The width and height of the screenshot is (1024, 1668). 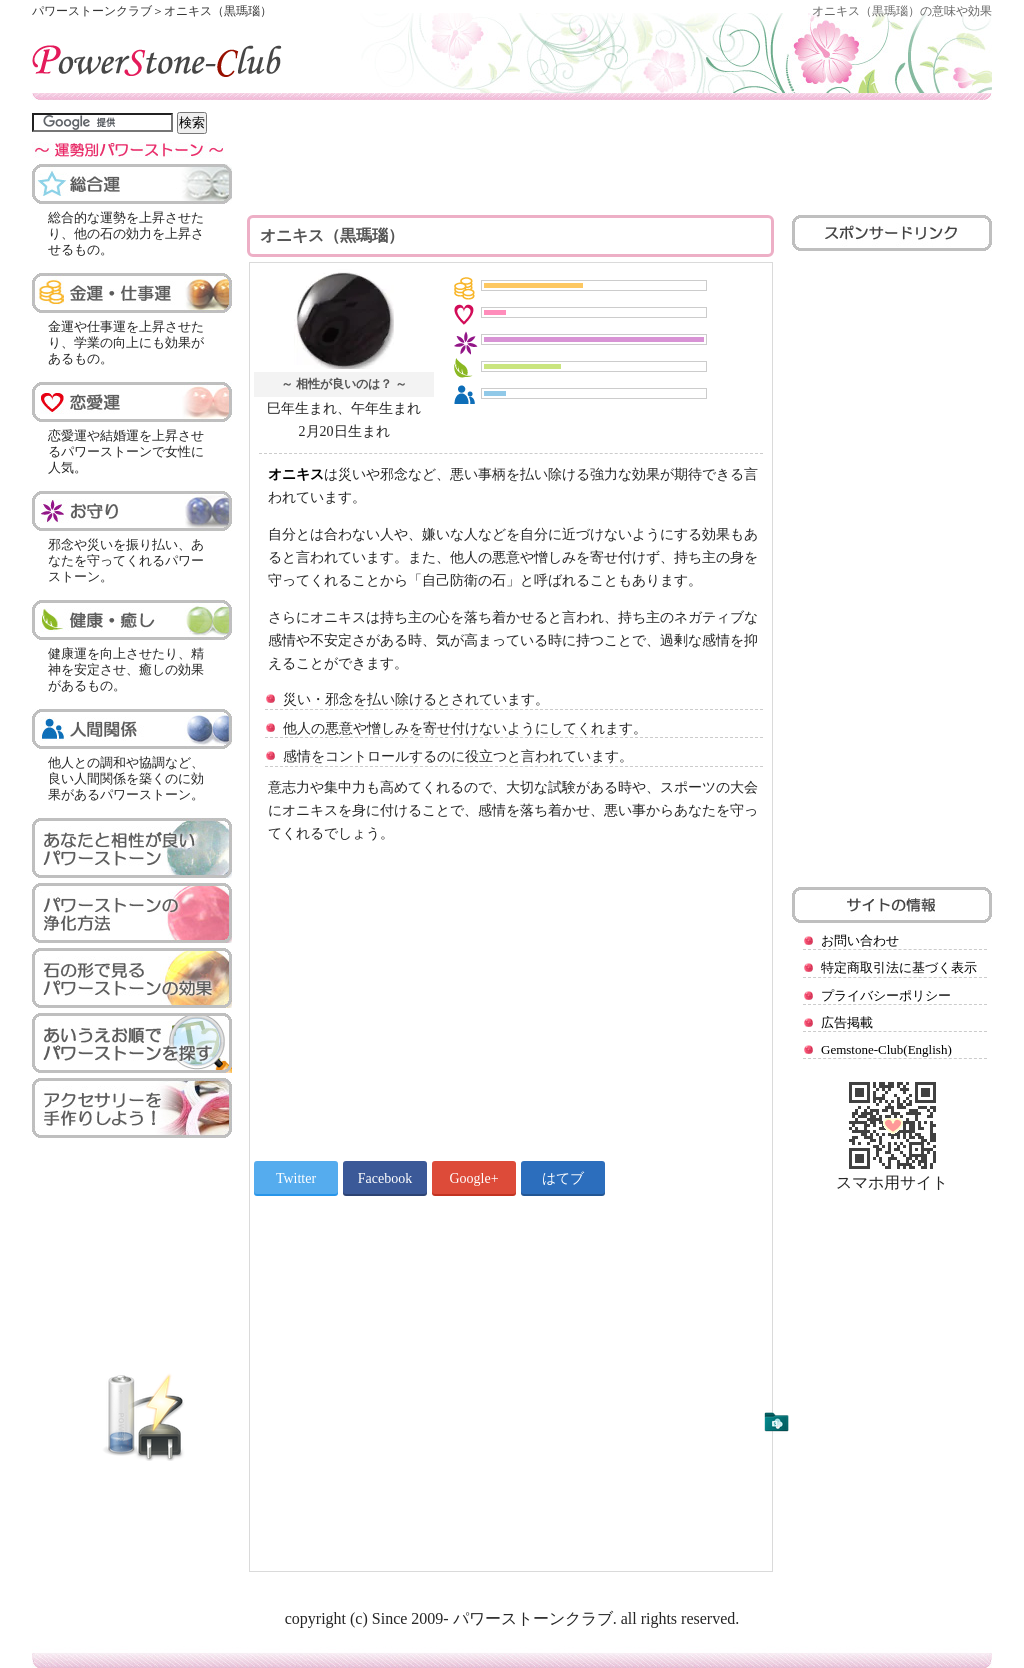 What do you see at coordinates (140, 1416) in the screenshot?
I see `battery low but currently charging` at bounding box center [140, 1416].